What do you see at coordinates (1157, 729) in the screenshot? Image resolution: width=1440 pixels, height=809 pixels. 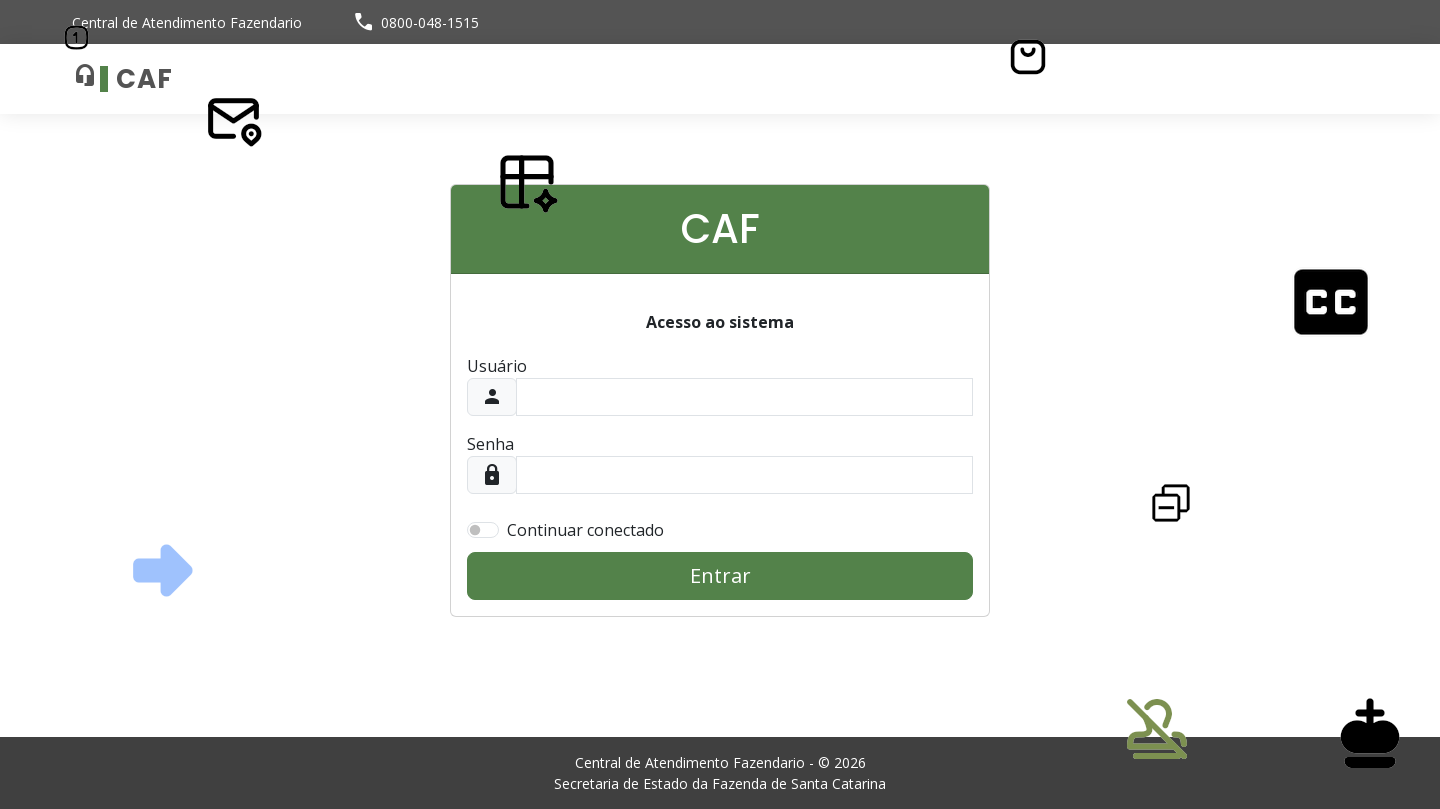 I see `approval or stamping feature disabled` at bounding box center [1157, 729].